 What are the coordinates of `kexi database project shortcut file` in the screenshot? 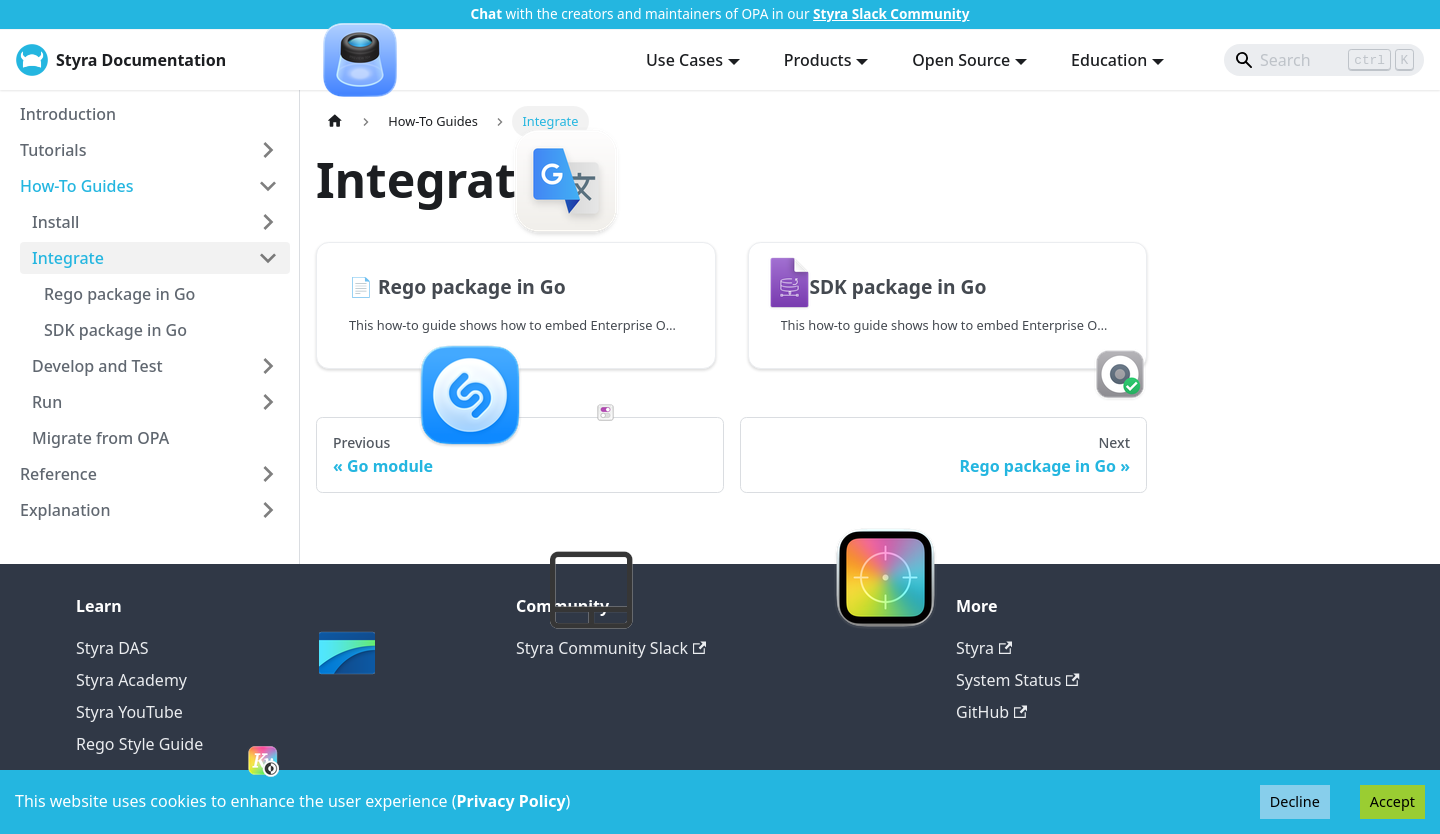 It's located at (789, 283).